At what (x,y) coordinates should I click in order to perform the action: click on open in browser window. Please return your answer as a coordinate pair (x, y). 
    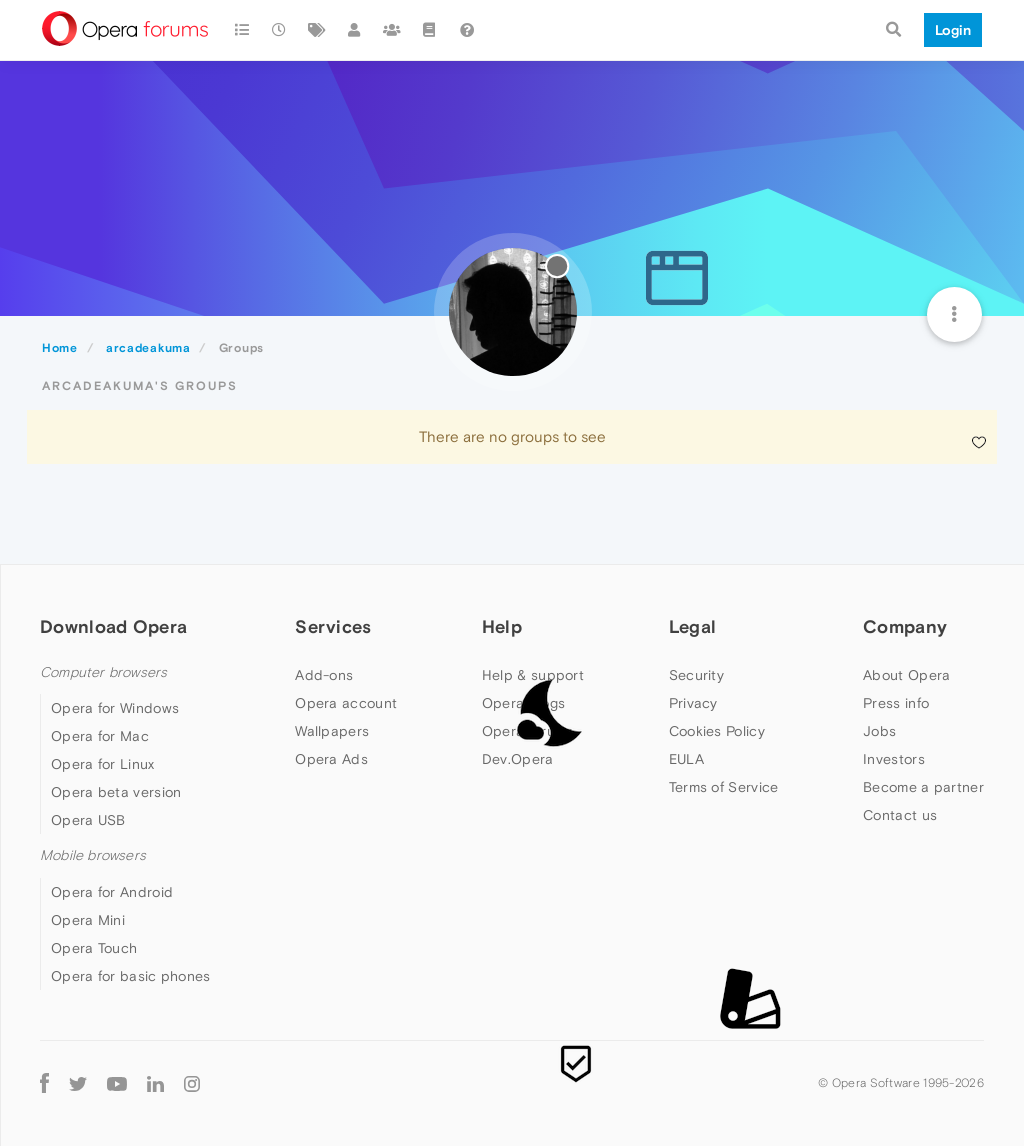
    Looking at the image, I should click on (677, 278).